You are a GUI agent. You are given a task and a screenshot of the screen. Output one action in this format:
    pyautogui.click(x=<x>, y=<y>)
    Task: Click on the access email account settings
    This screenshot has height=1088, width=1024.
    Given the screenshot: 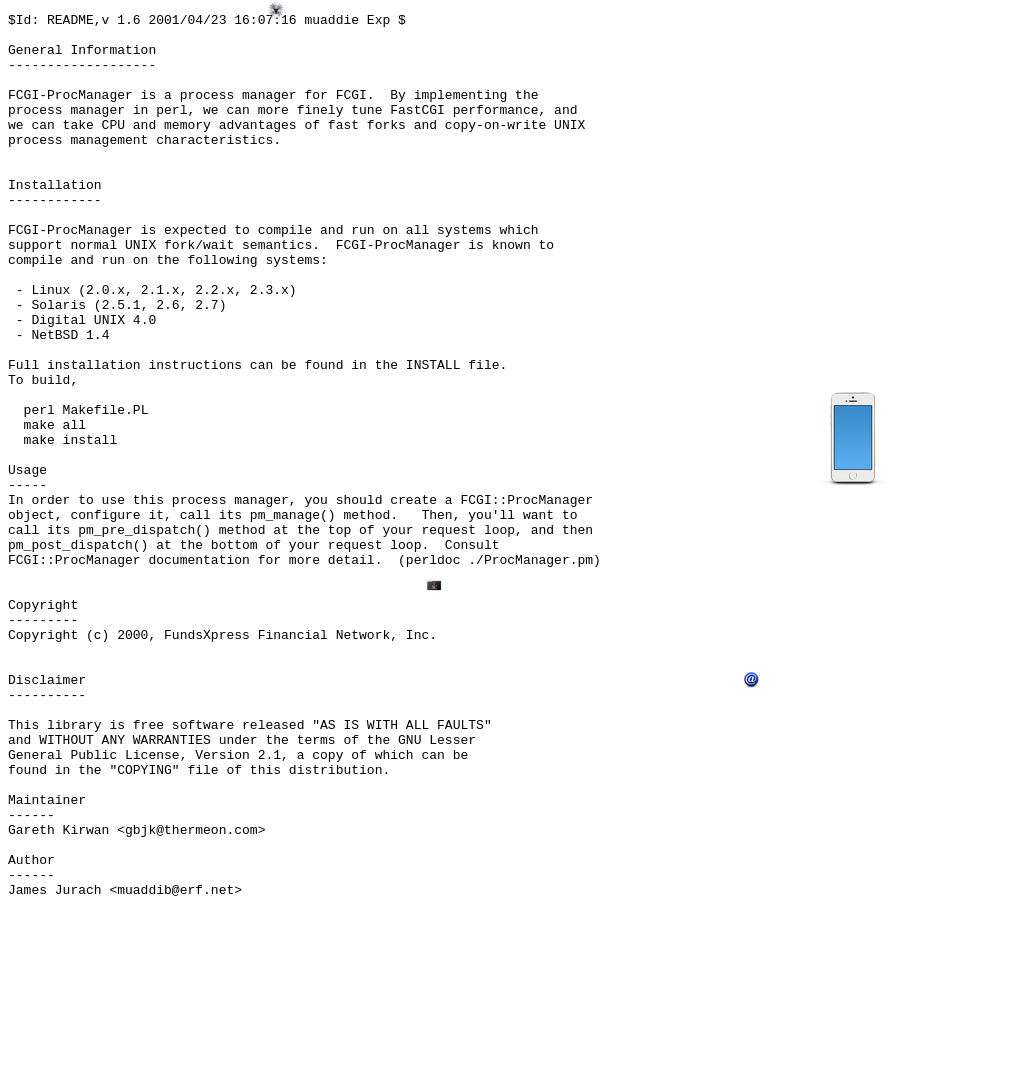 What is the action you would take?
    pyautogui.click(x=751, y=679)
    